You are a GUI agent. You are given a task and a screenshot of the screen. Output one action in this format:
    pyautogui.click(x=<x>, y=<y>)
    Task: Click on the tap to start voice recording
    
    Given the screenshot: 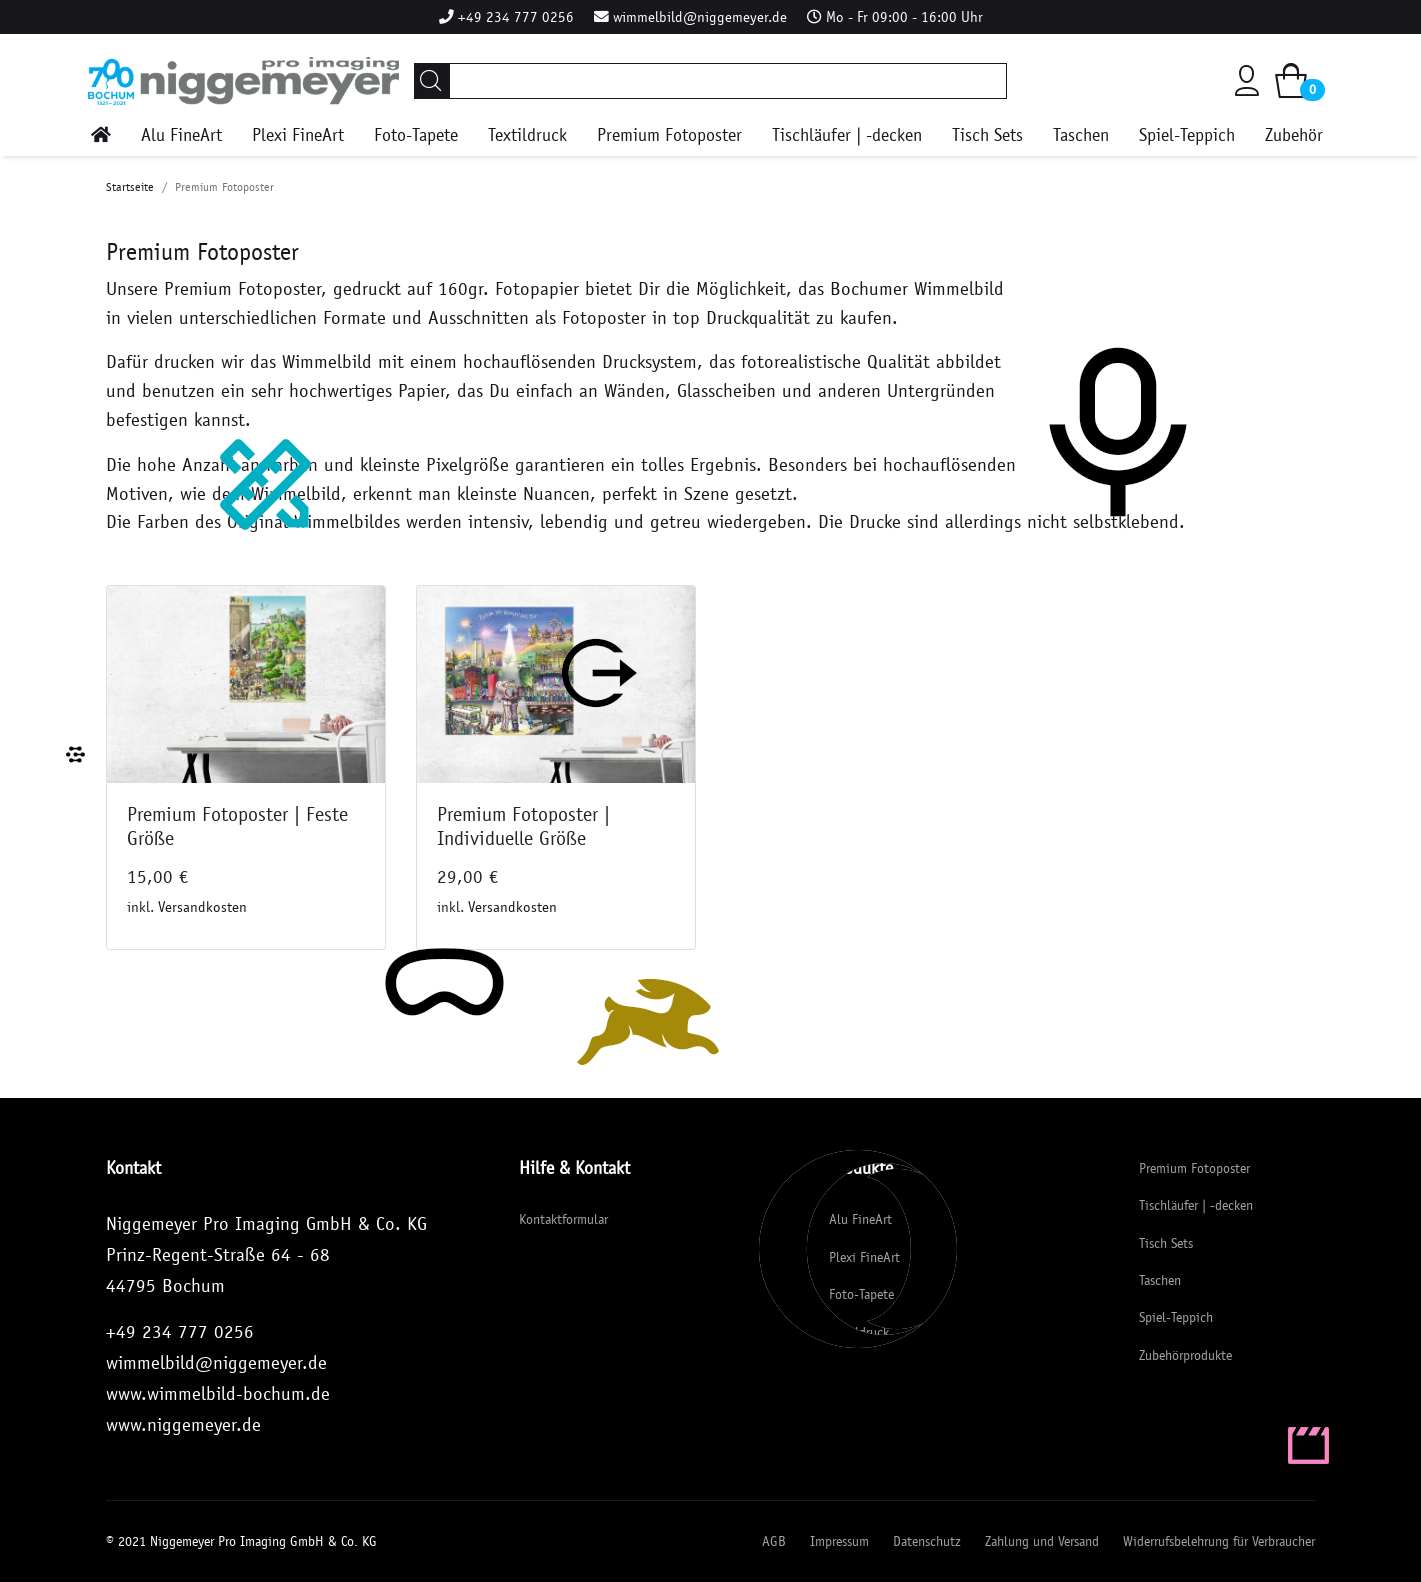 What is the action you would take?
    pyautogui.click(x=1118, y=432)
    